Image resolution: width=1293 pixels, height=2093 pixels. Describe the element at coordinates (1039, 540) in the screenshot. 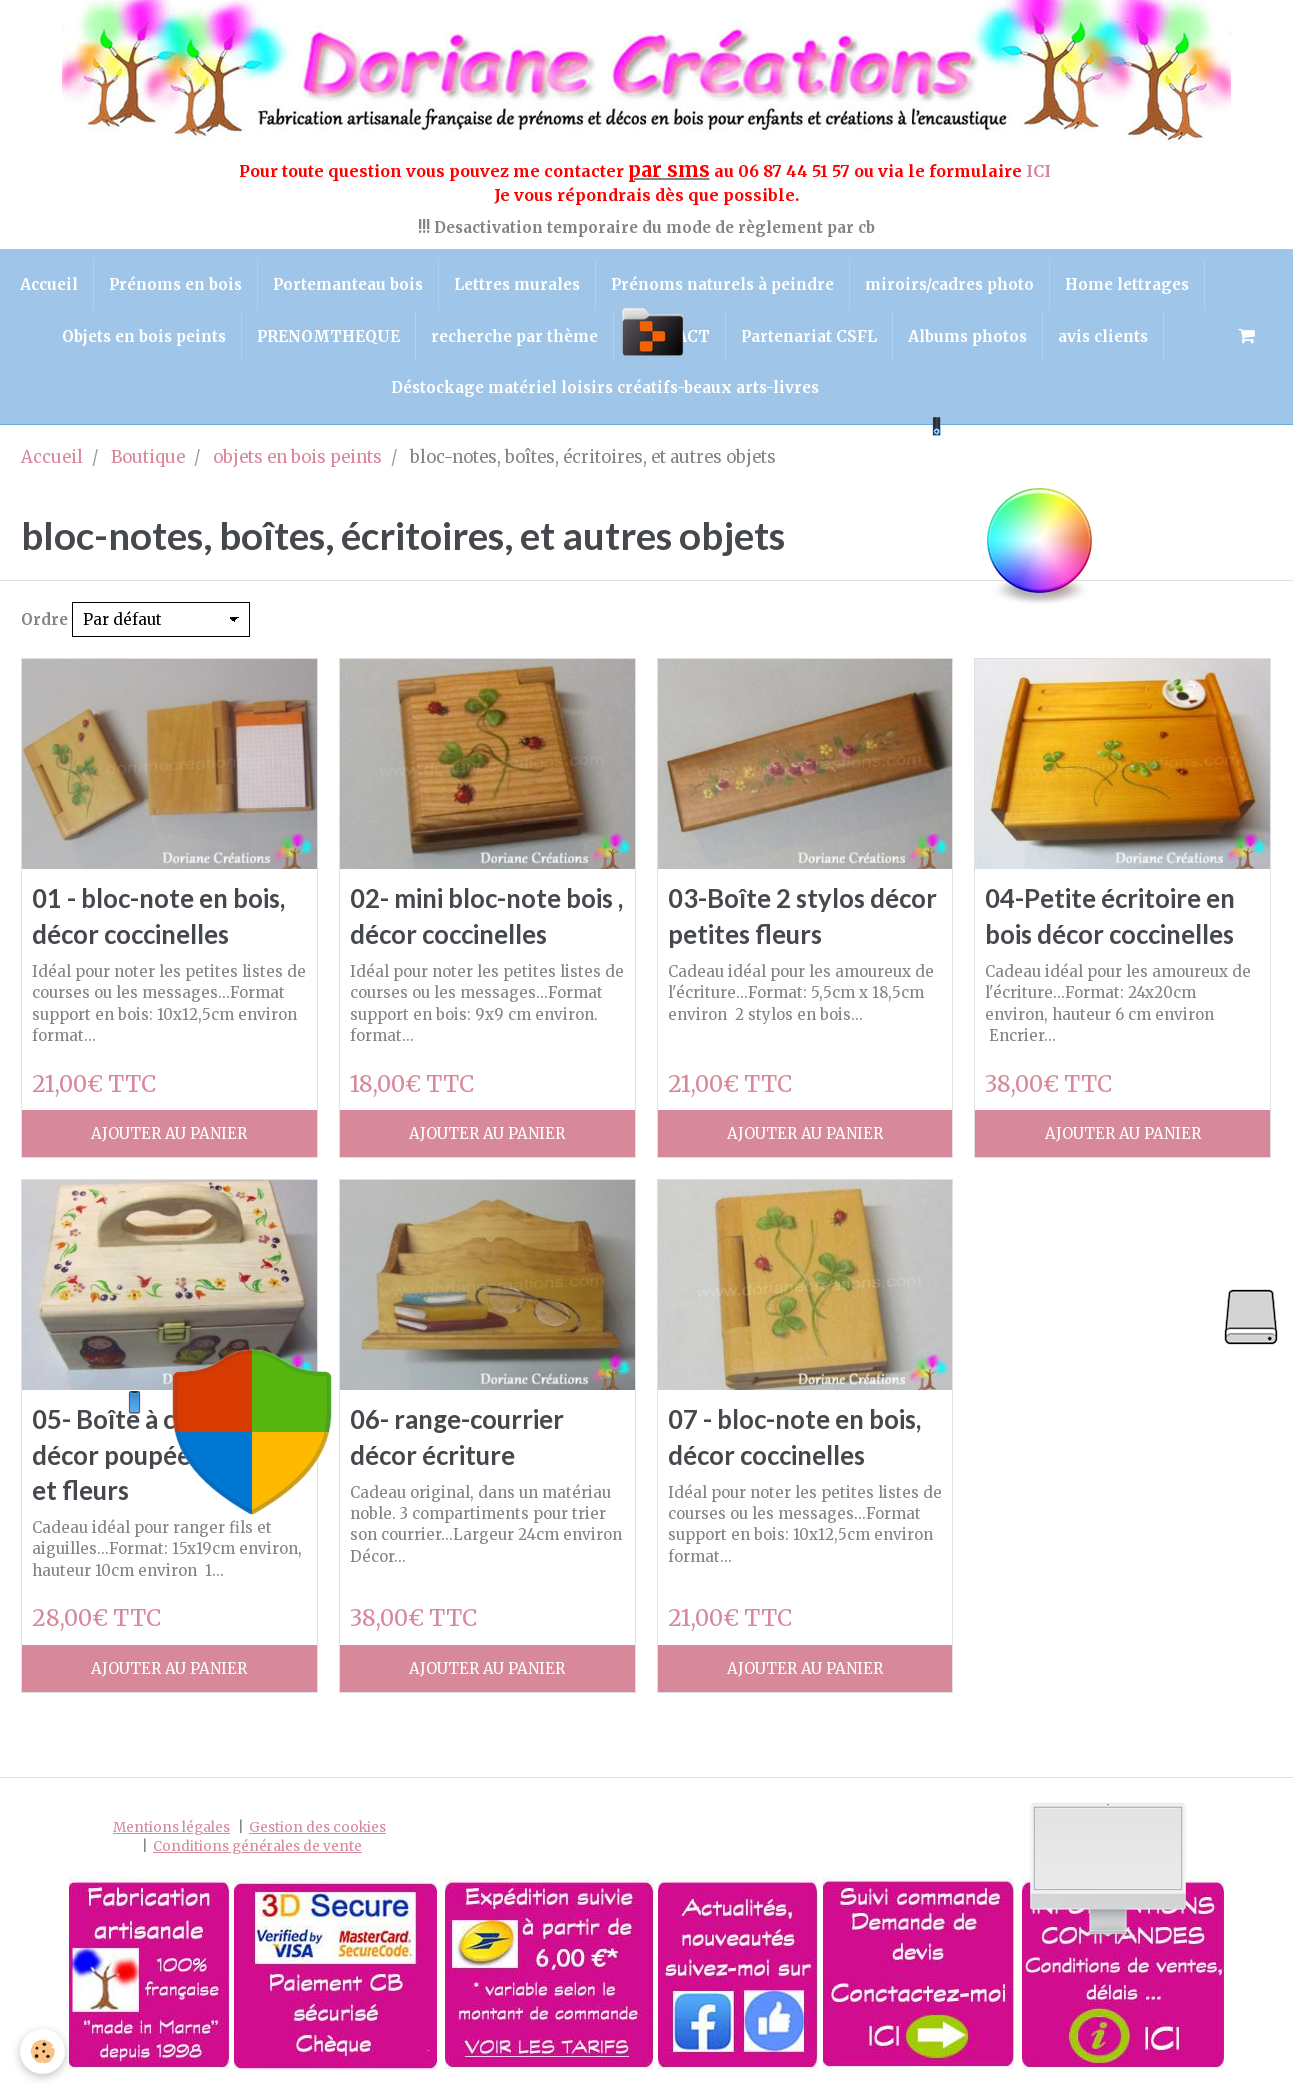

I see `customize profile background color` at that location.